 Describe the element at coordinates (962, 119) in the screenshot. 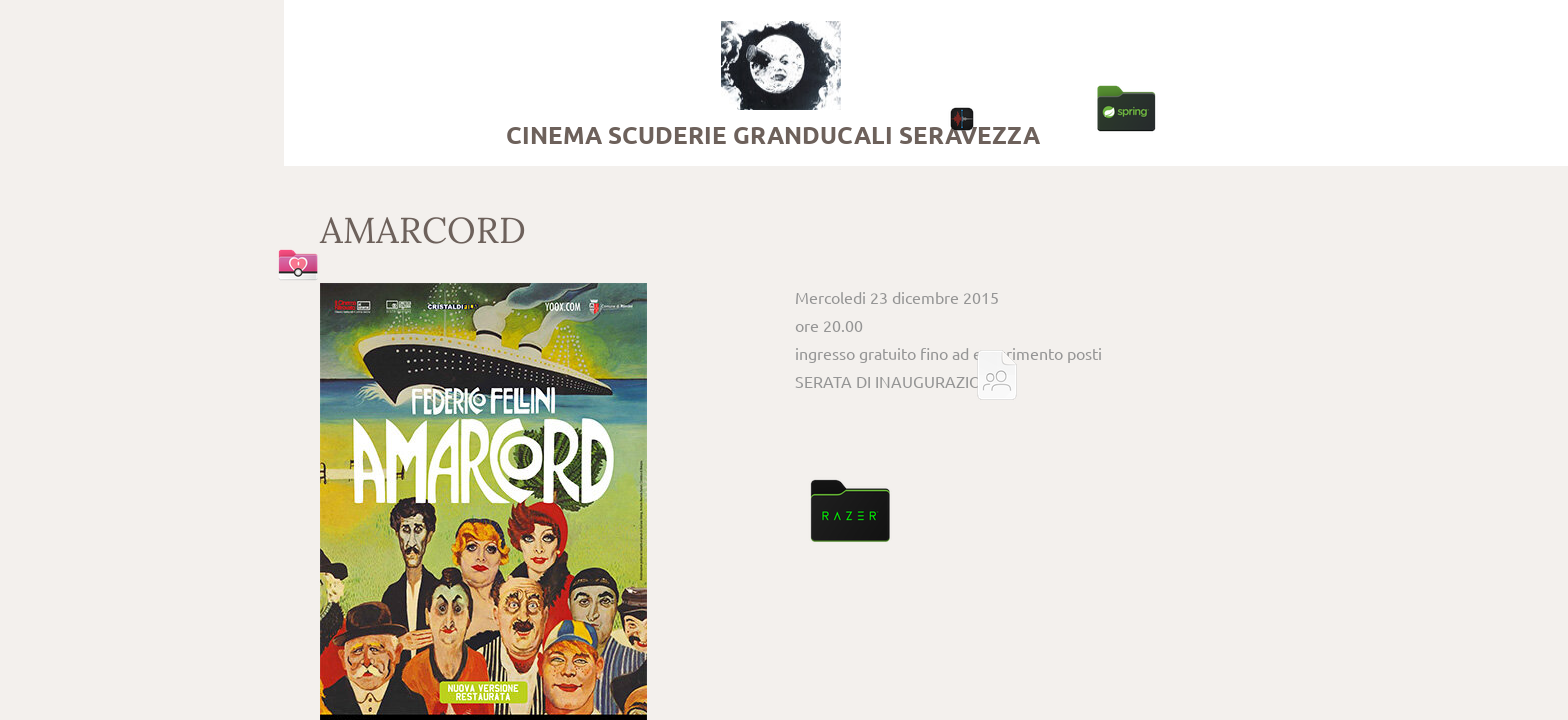

I see `open voice memos app` at that location.